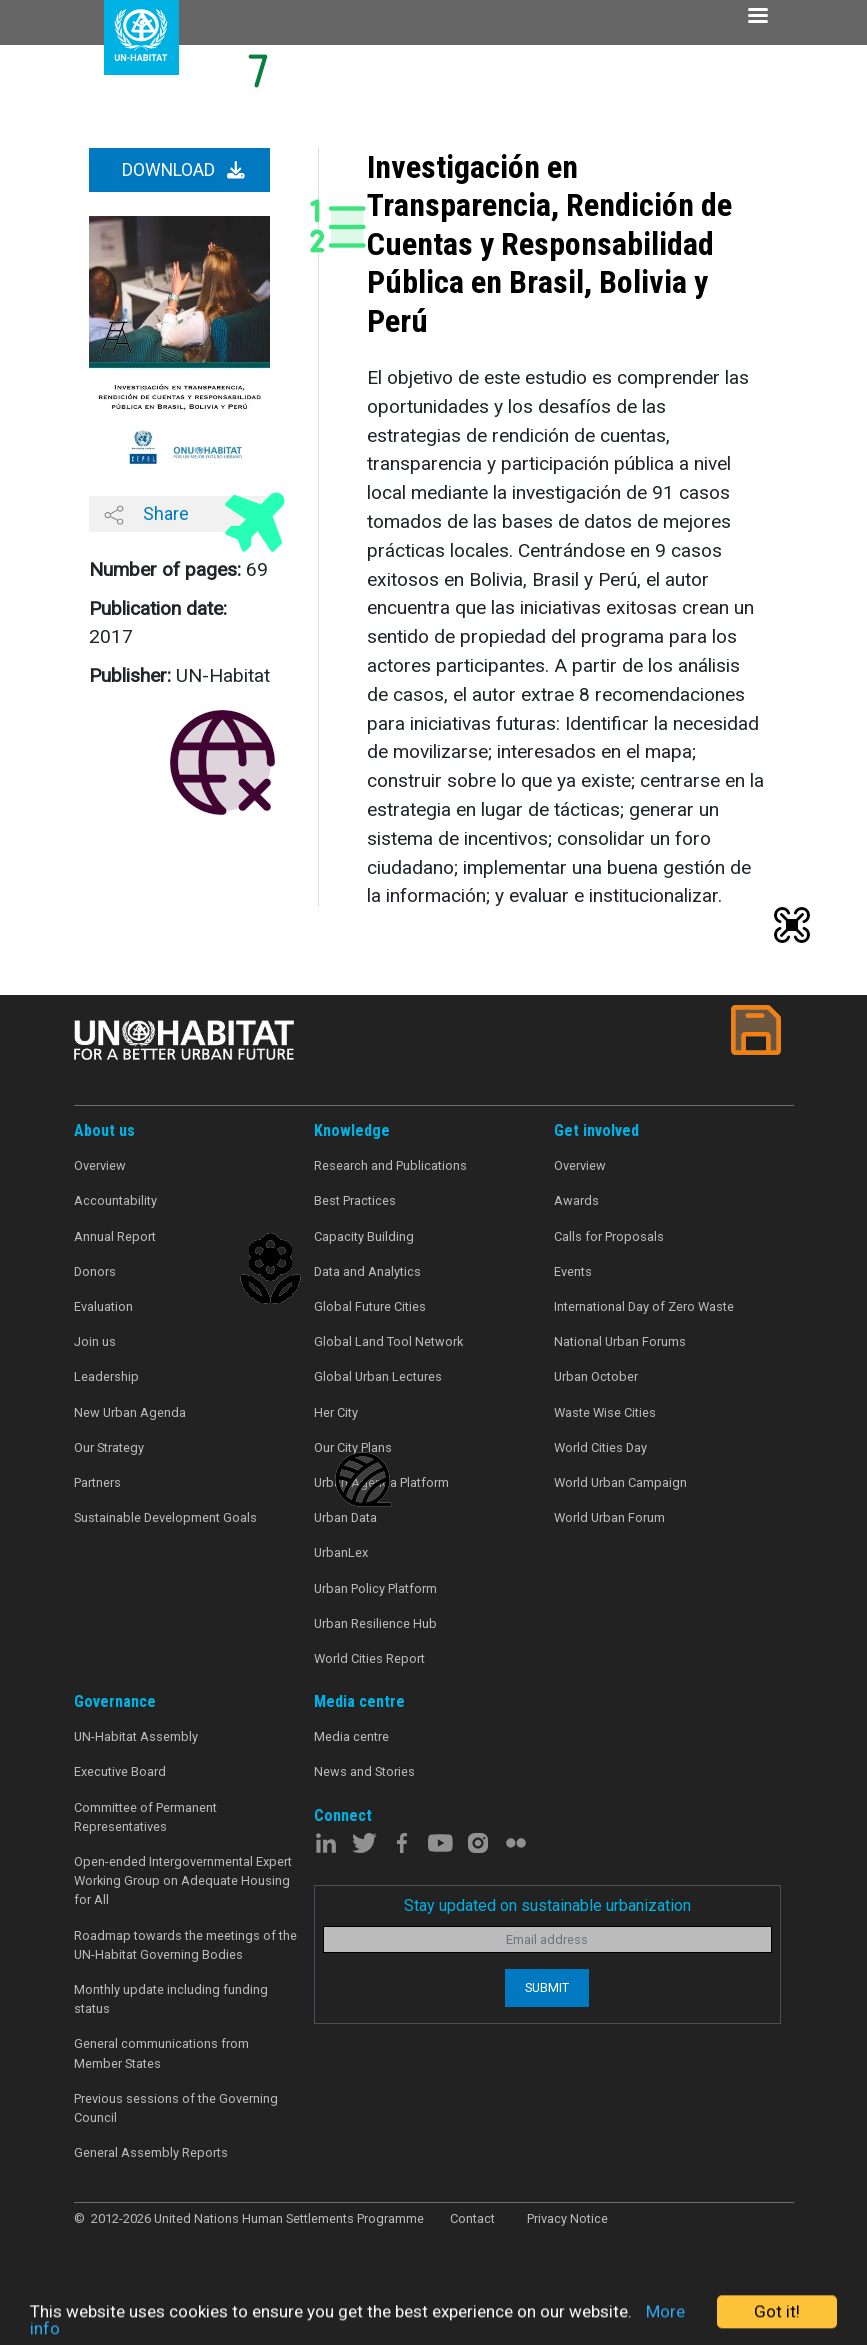 Image resolution: width=867 pixels, height=2345 pixels. Describe the element at coordinates (270, 1270) in the screenshot. I see `find nearby florists or flower shops` at that location.